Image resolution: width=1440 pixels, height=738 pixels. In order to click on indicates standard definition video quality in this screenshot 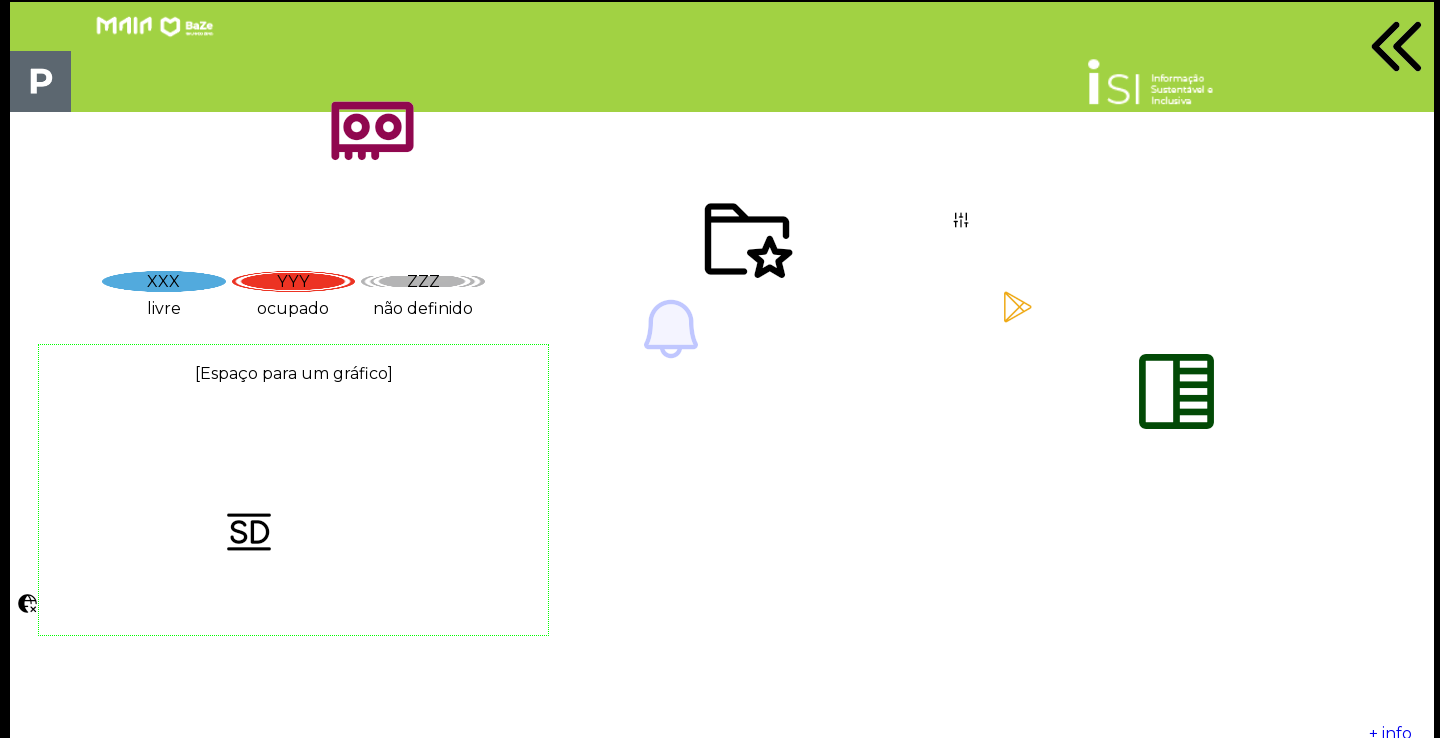, I will do `click(249, 532)`.